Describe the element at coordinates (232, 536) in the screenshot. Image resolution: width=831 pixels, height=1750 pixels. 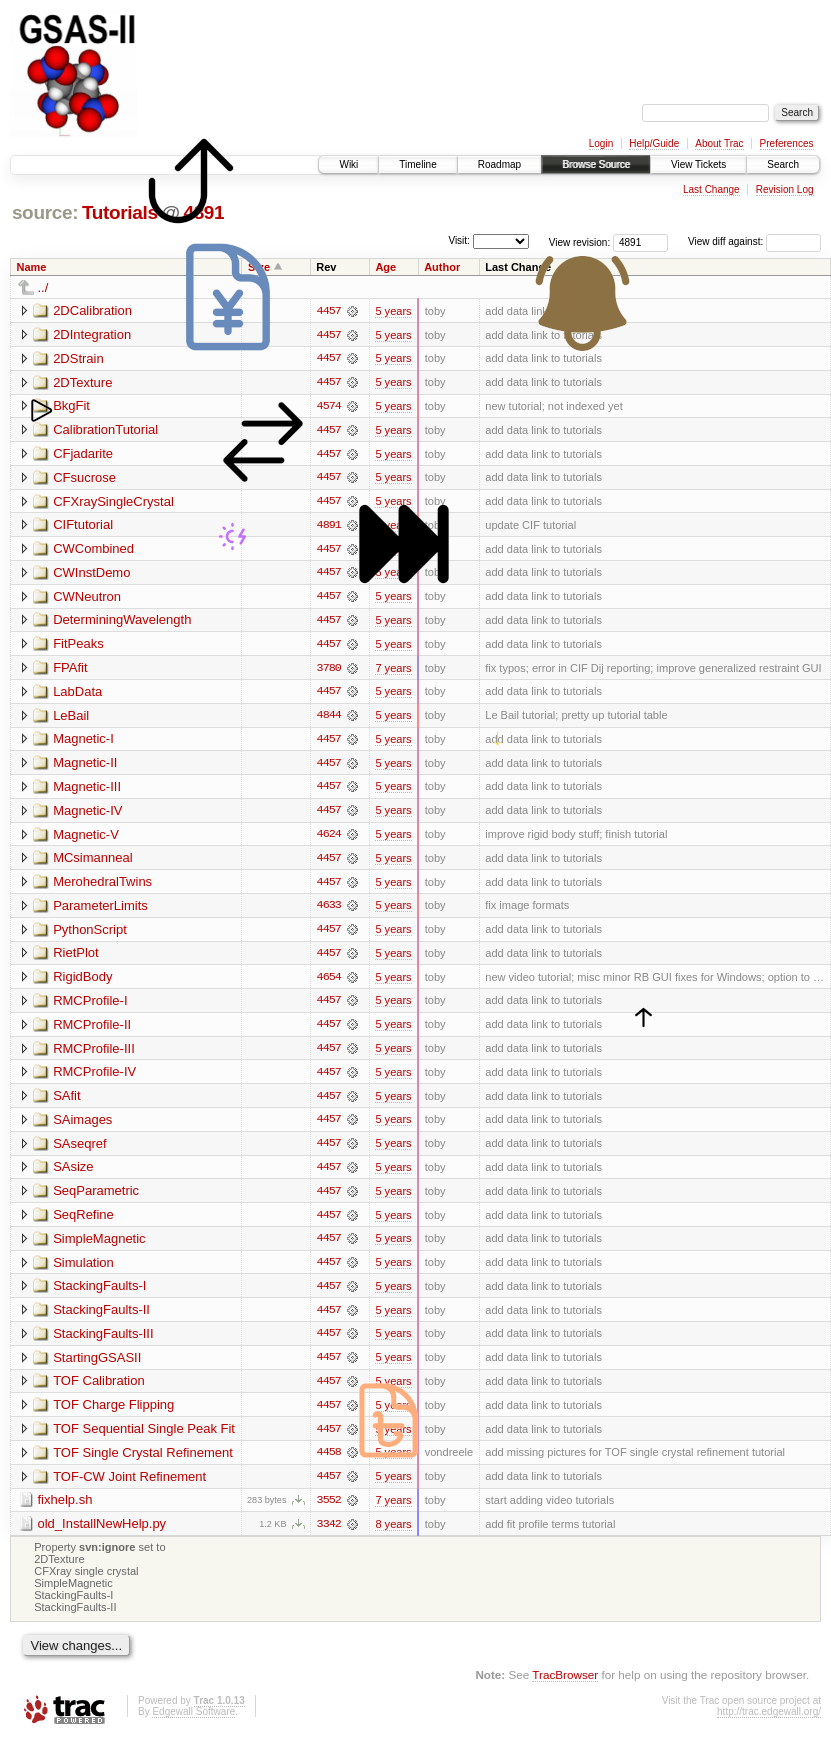
I see `solar power or solar energy settings` at that location.